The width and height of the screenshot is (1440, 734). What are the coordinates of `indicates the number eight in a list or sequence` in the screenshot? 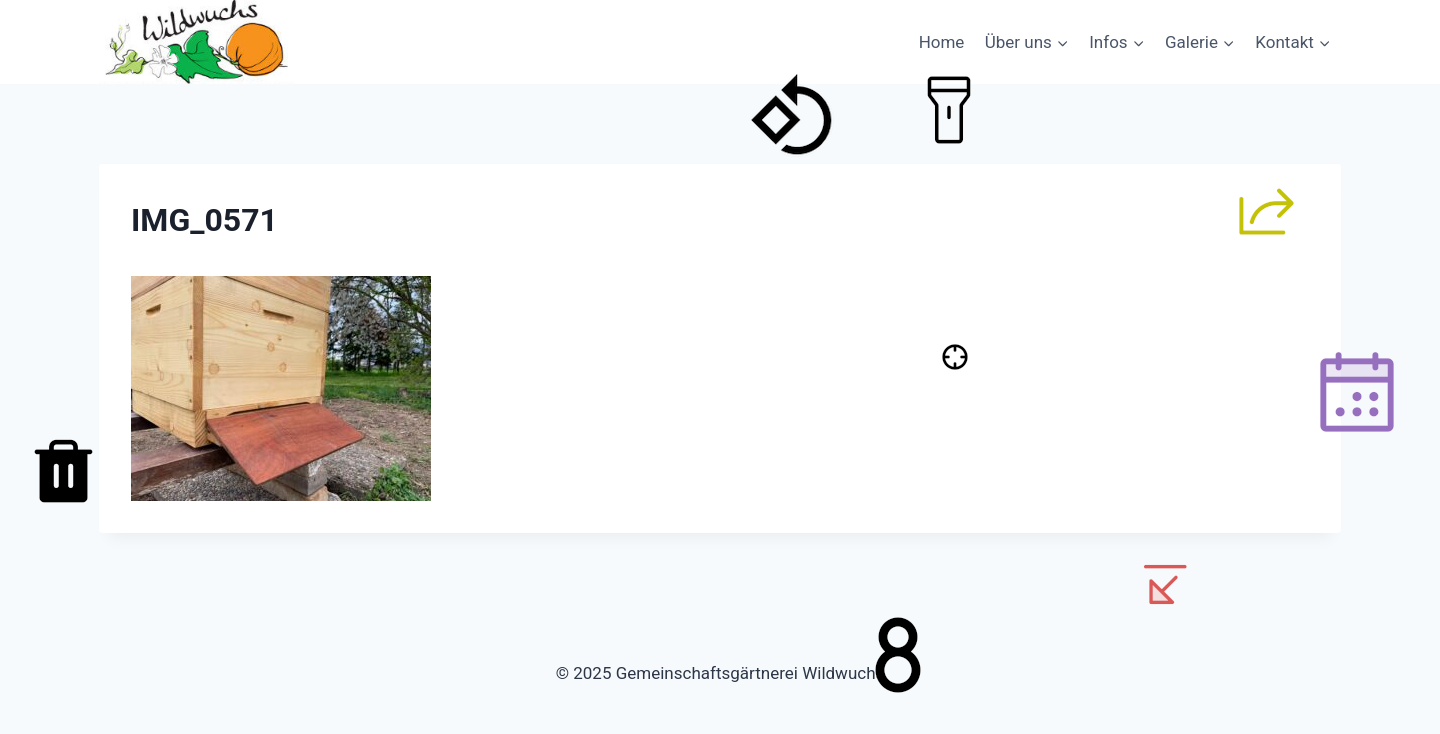 It's located at (898, 655).